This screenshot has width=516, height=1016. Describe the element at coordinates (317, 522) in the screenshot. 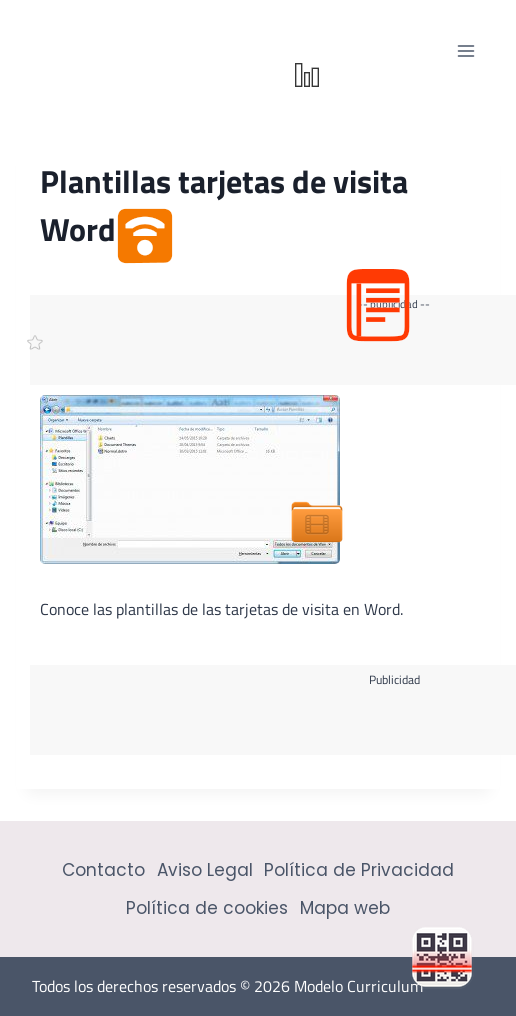

I see `open your videos folder` at that location.